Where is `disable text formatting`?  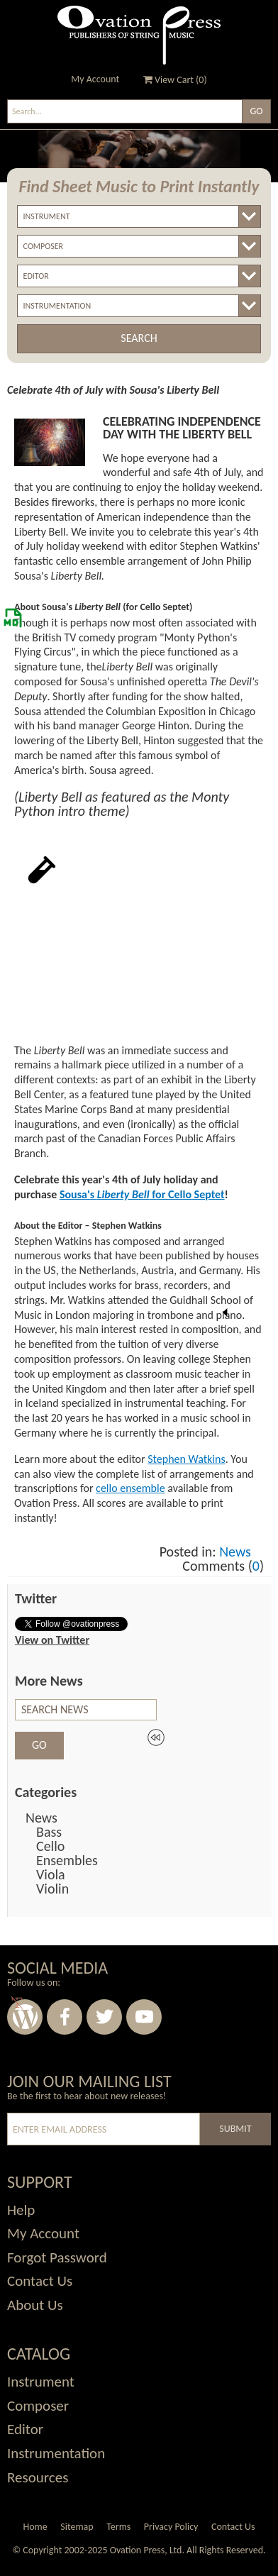
disable text formatting is located at coordinates (17, 2003).